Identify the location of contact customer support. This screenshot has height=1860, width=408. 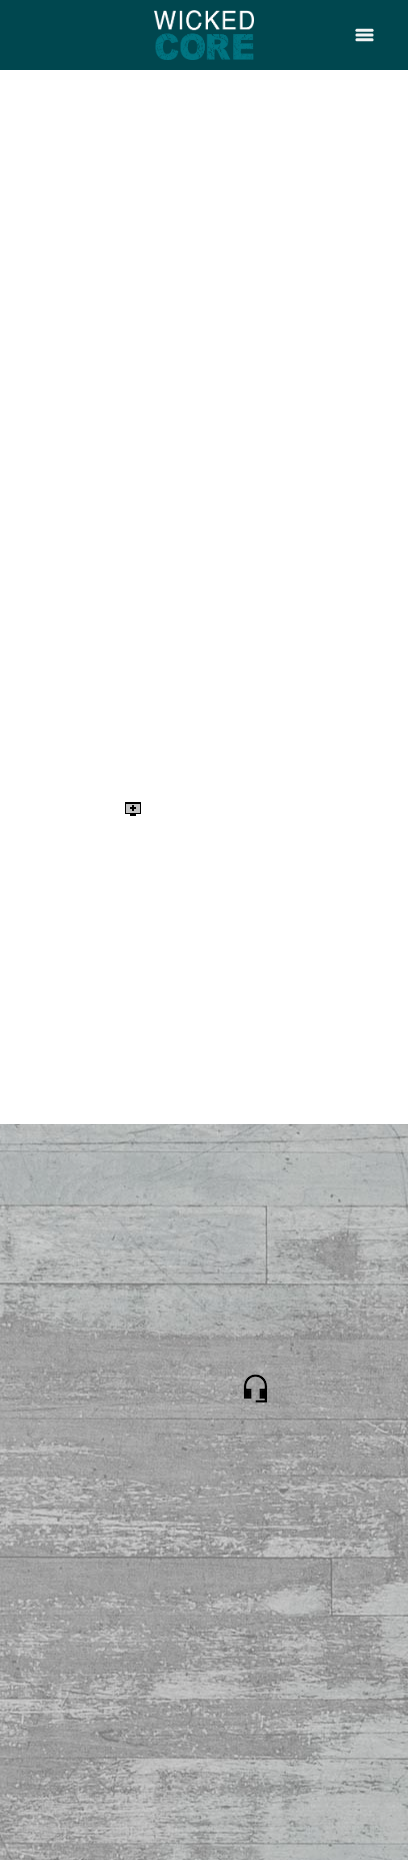
(255, 1388).